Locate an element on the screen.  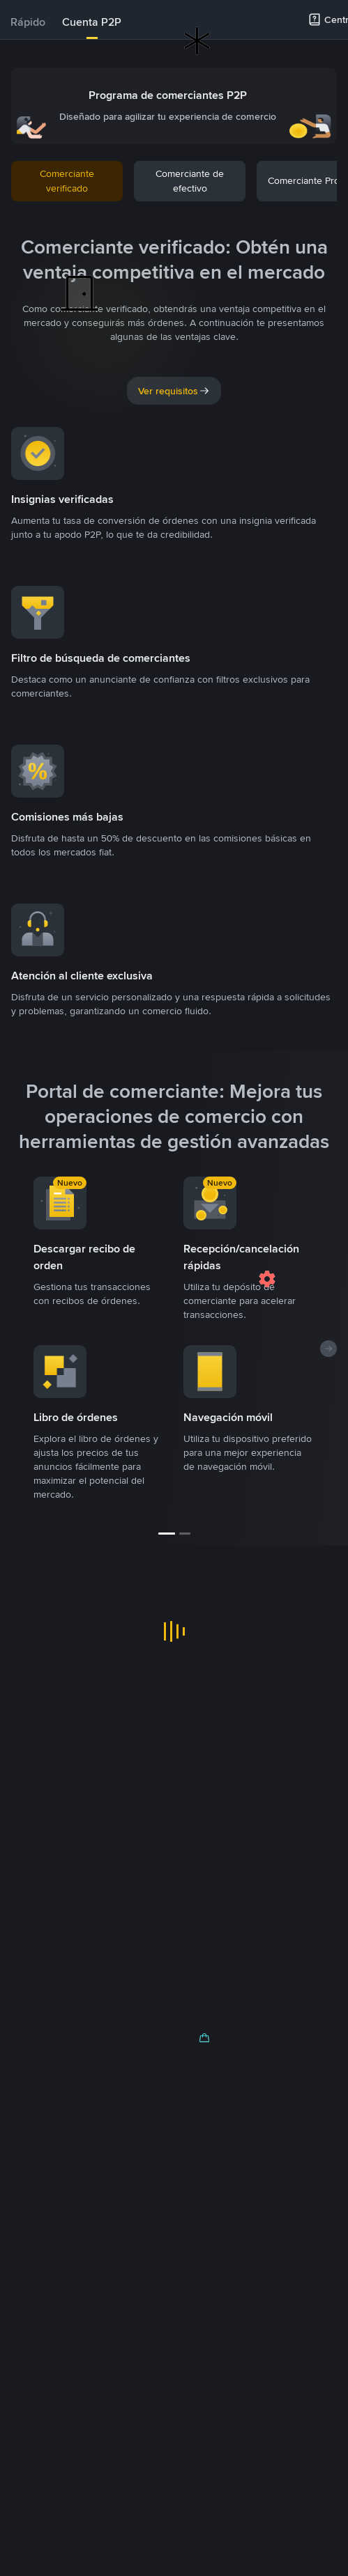
access shopping bag or cart is located at coordinates (204, 2038).